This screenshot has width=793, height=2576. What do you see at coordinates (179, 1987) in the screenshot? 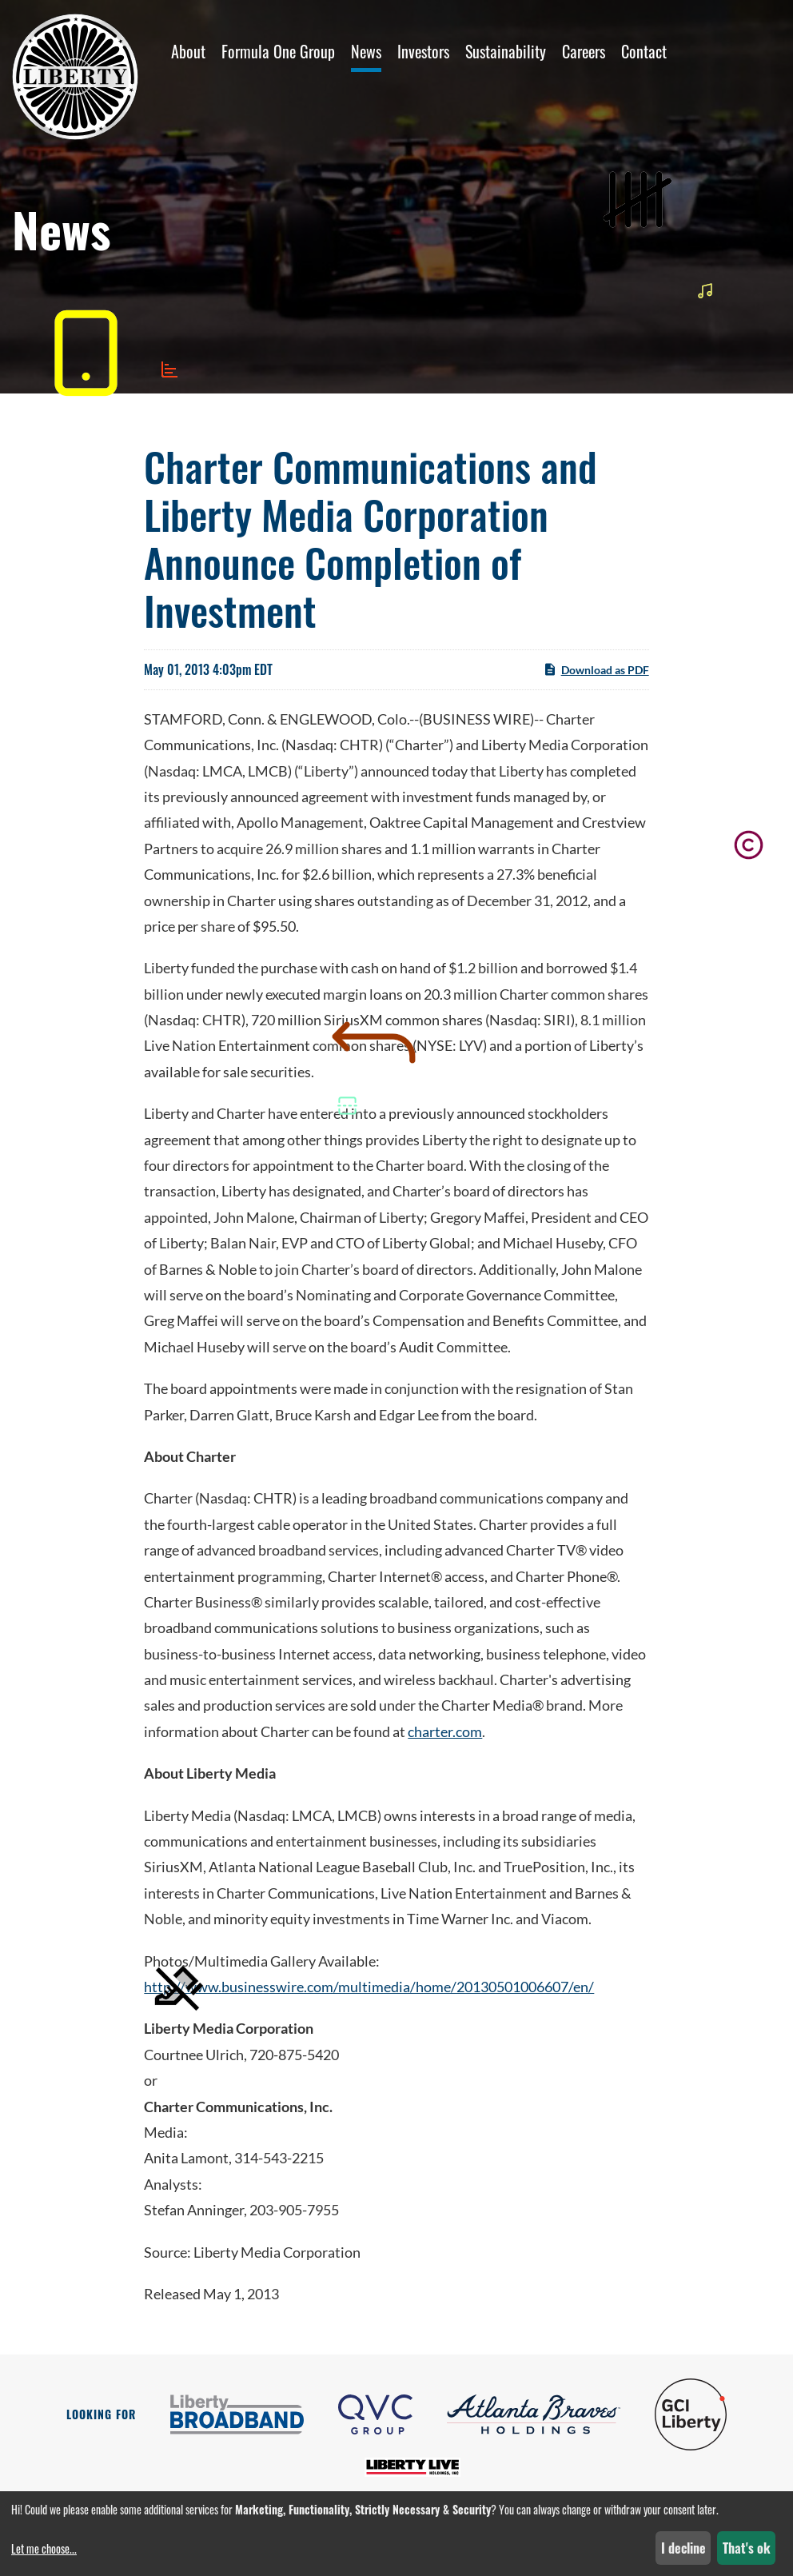
I see `indicates a restricted area where stepping is prohibited` at bounding box center [179, 1987].